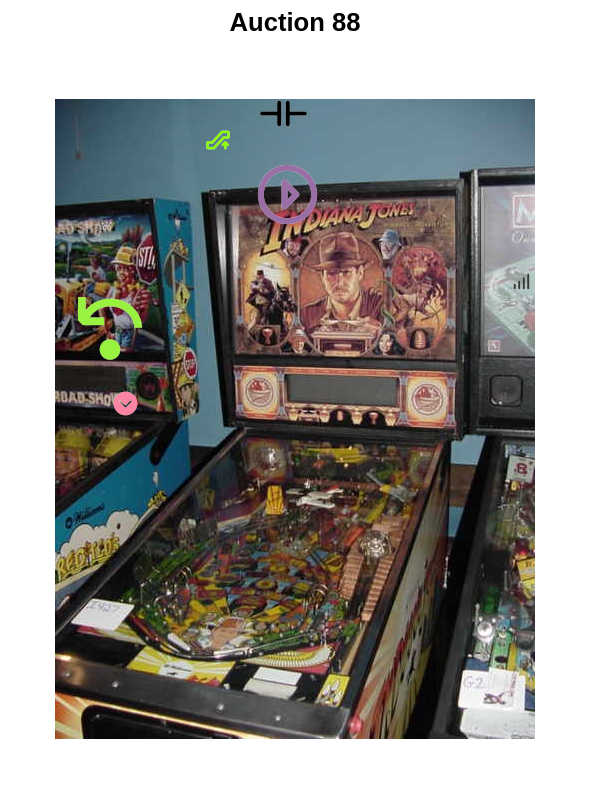  I want to click on step back to the previous line during debugging, so click(110, 329).